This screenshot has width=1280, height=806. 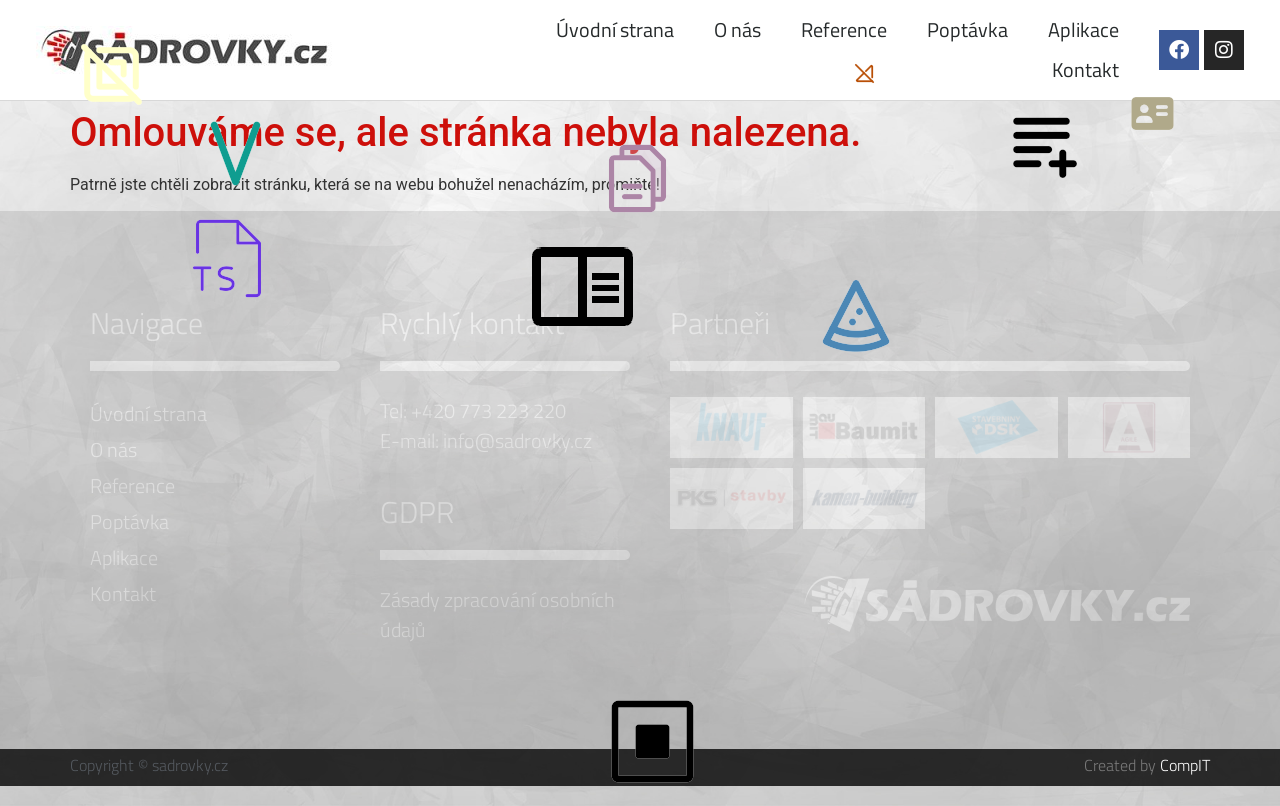 I want to click on stop or halt media playback, so click(x=652, y=741).